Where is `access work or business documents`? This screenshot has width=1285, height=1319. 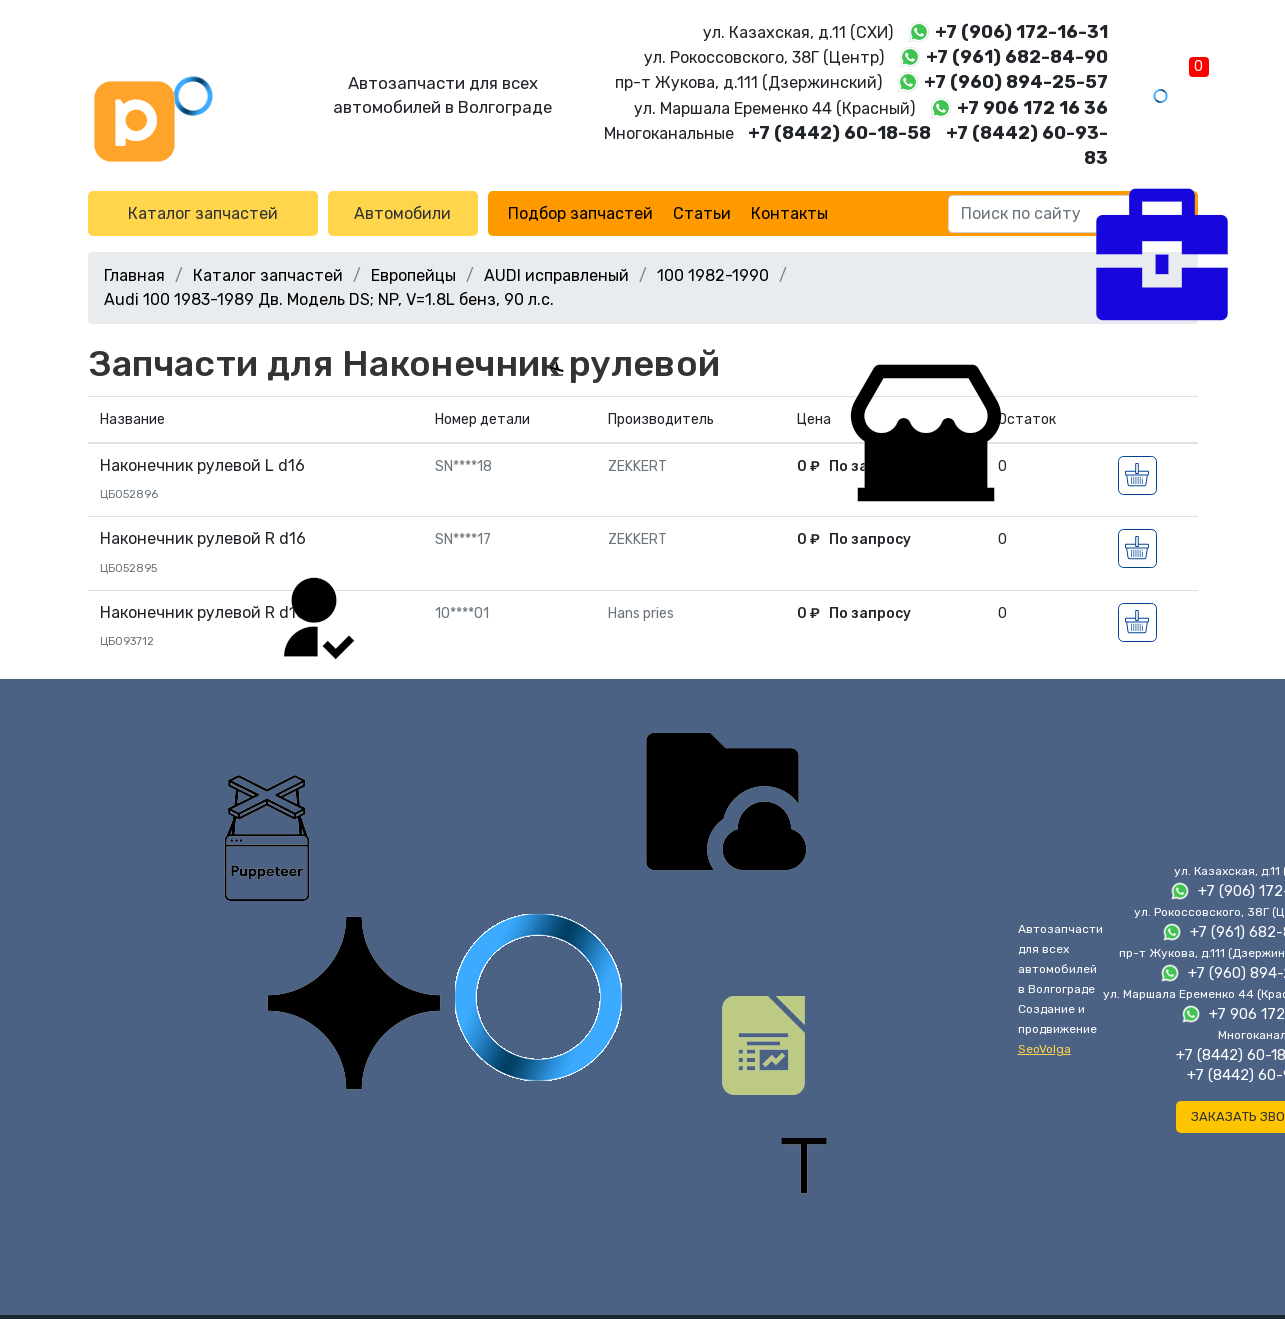
access work or business documents is located at coordinates (1162, 261).